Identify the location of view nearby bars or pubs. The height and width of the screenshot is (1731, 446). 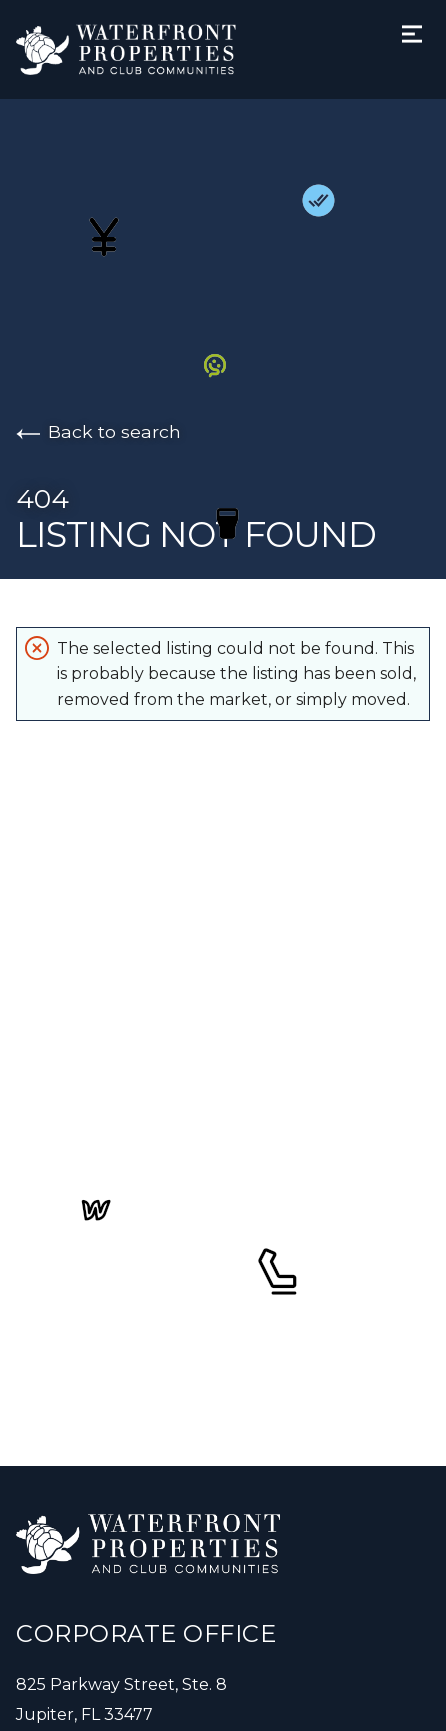
(227, 523).